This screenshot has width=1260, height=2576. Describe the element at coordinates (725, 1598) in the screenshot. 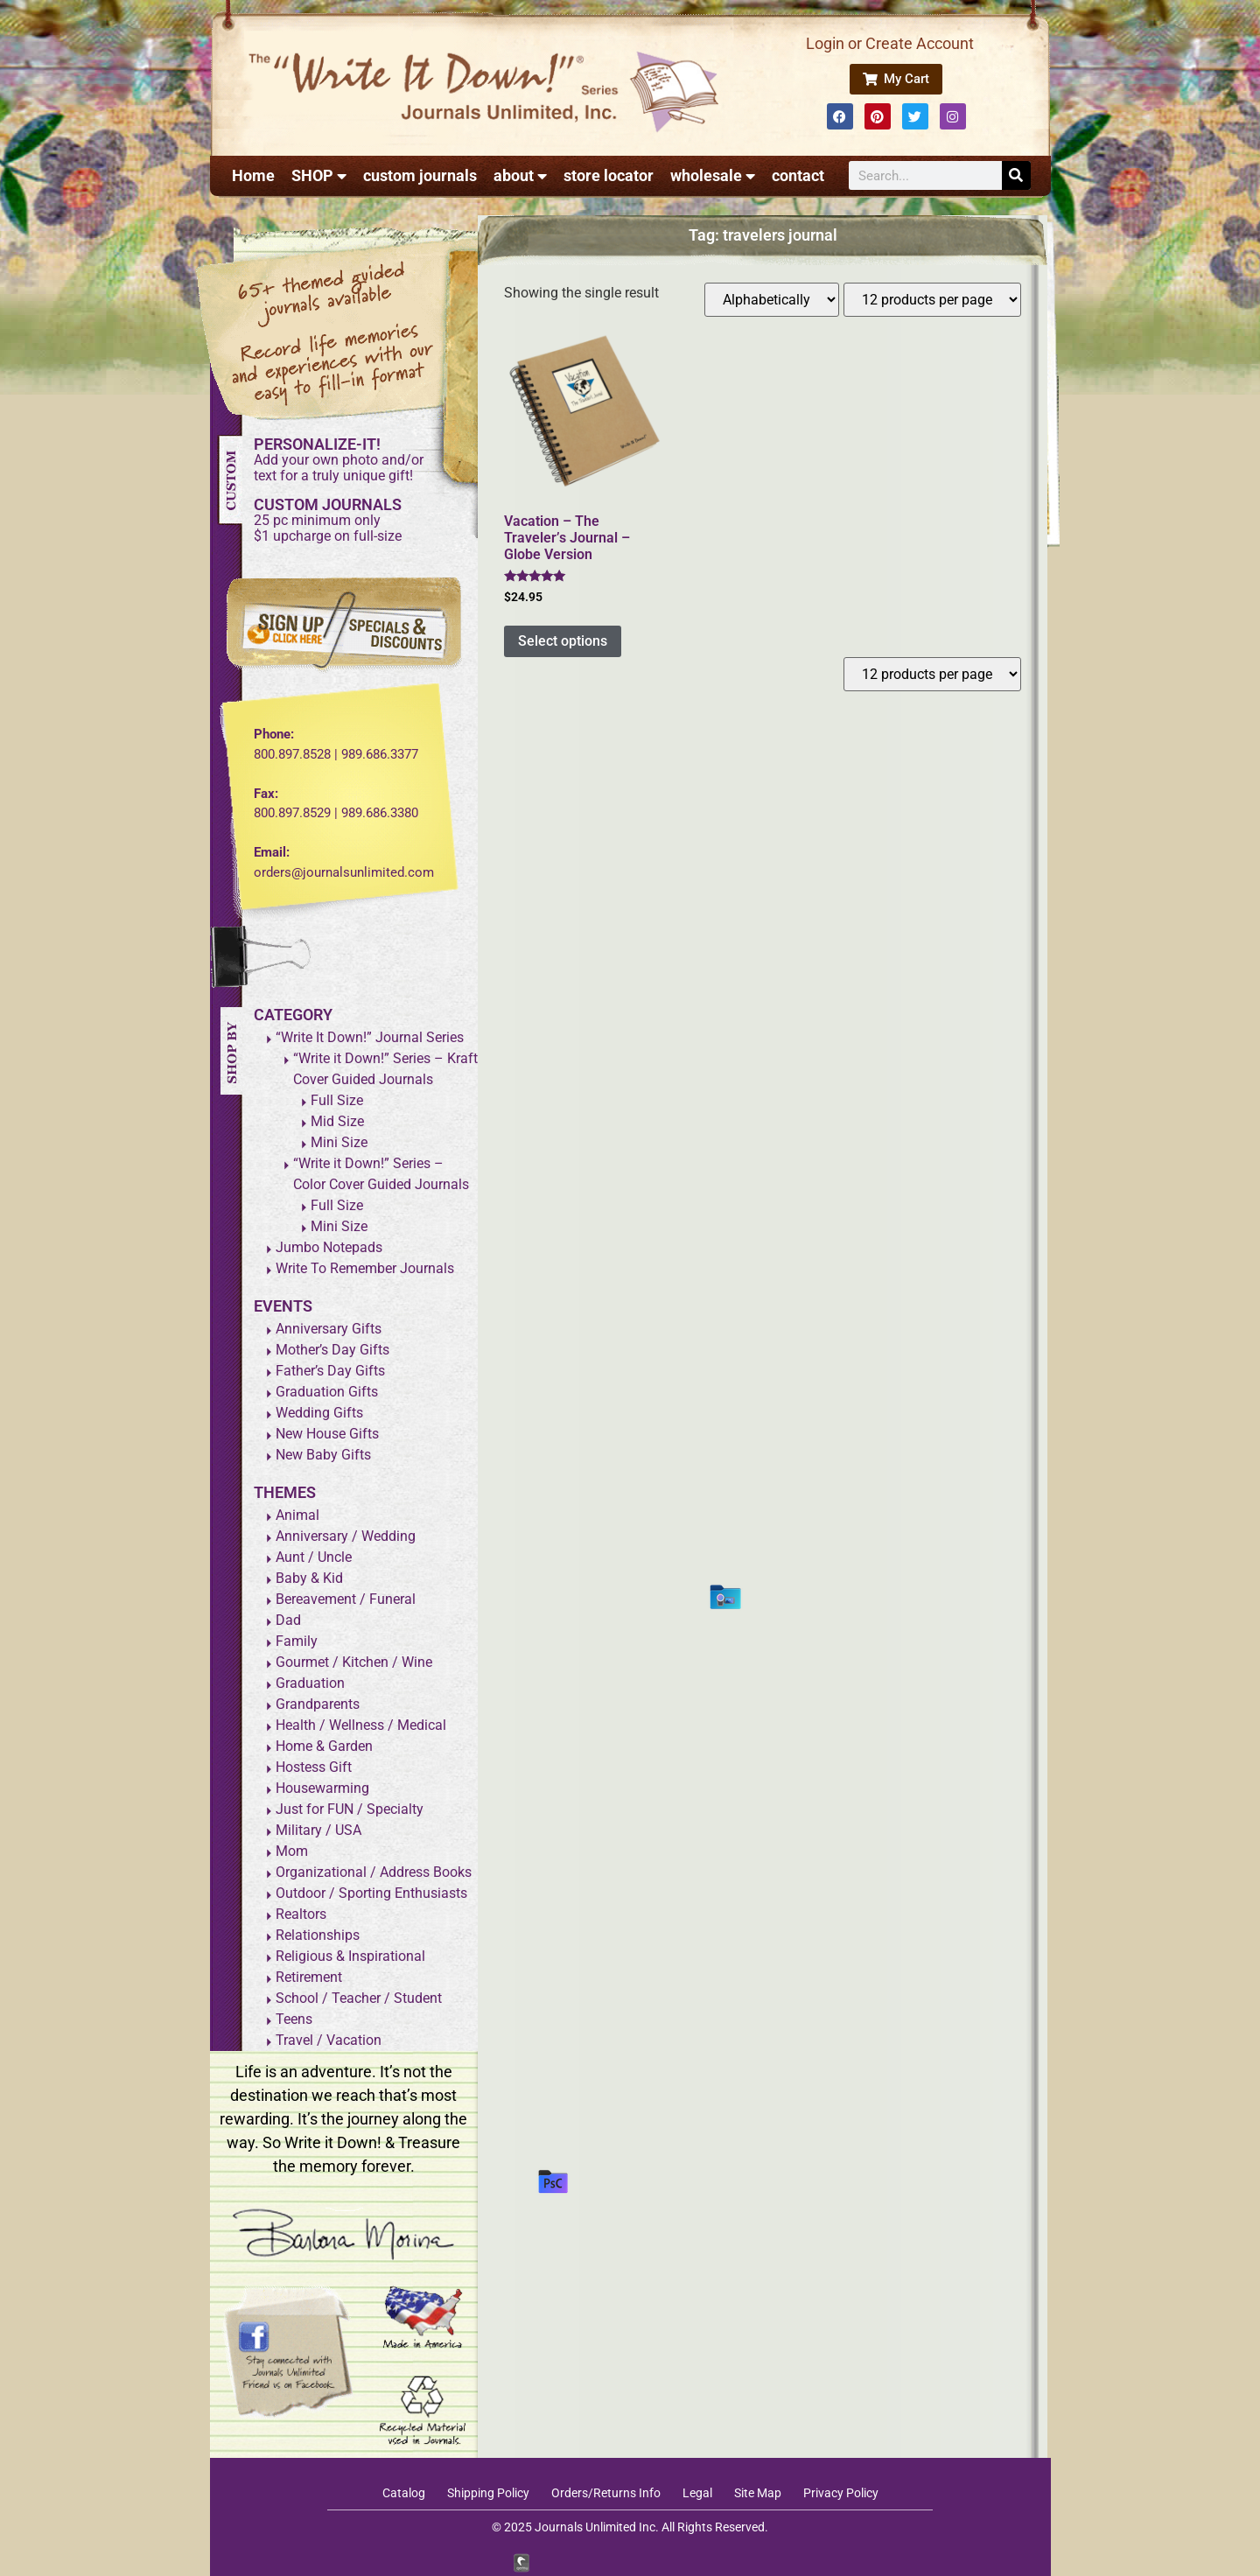

I see `open video recordings folder` at that location.